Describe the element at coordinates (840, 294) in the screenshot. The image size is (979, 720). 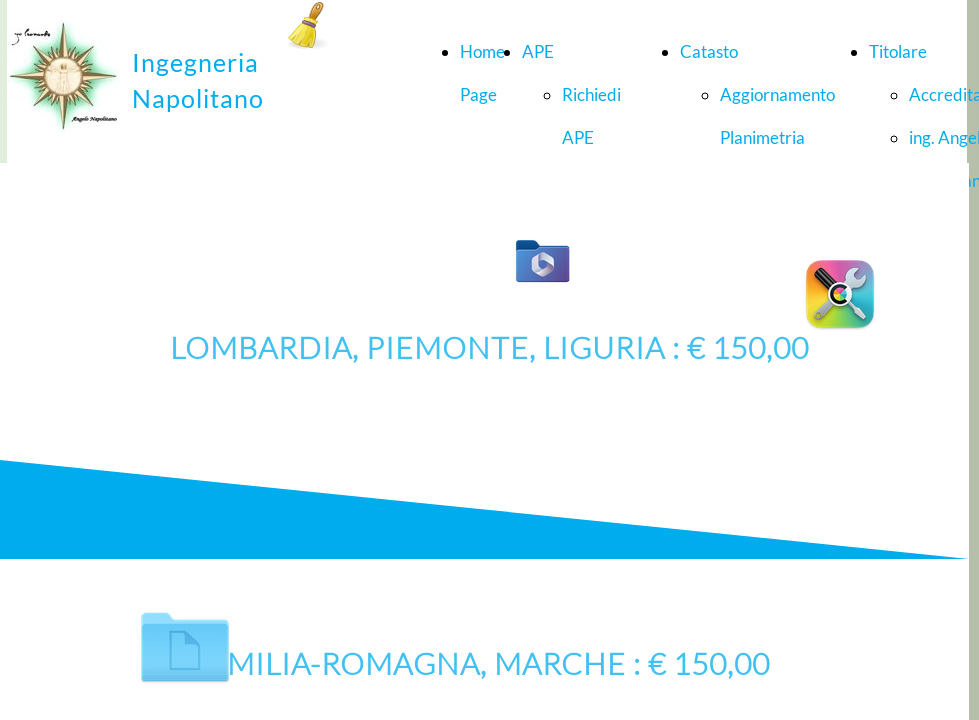
I see `open ColorSync Utility to manage color profiles` at that location.